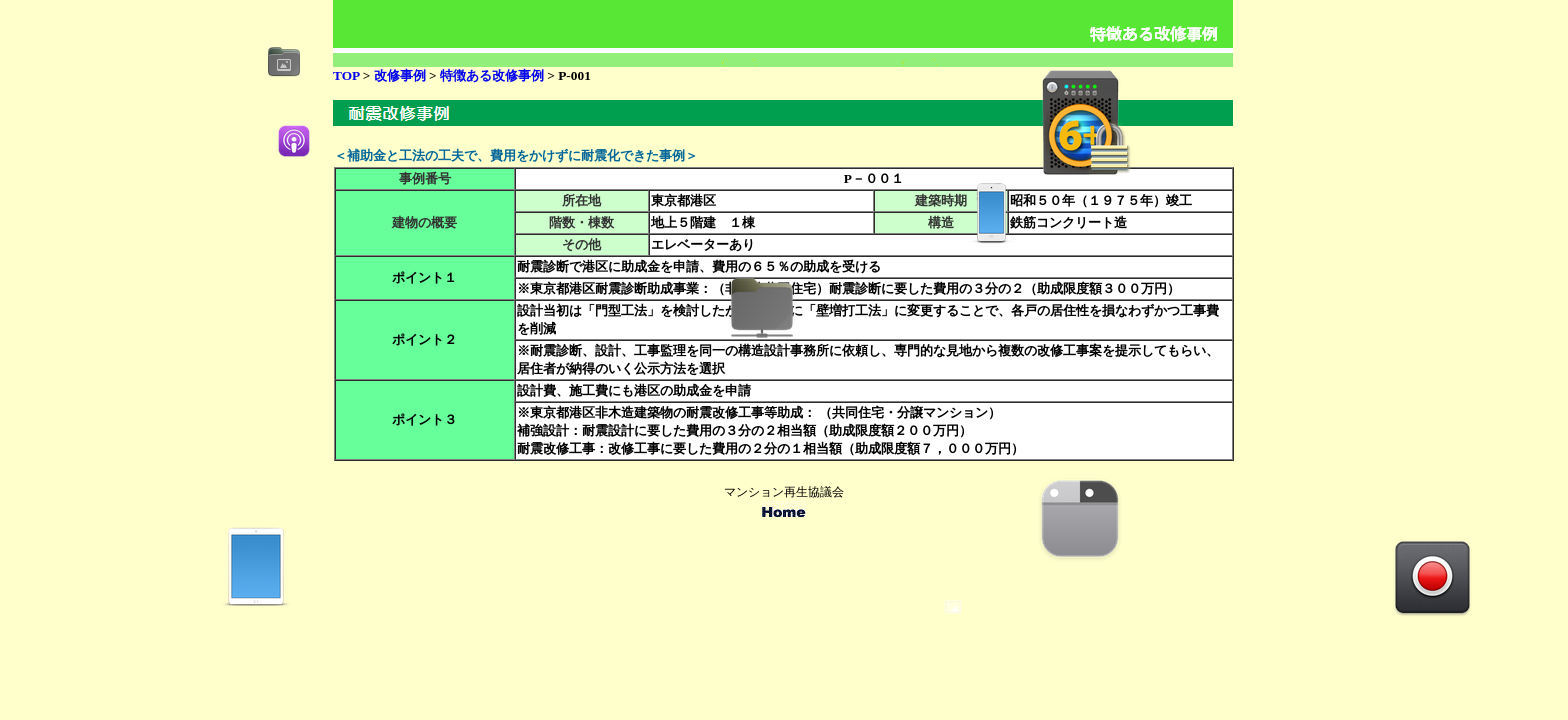 The image size is (1568, 720). Describe the element at coordinates (294, 141) in the screenshot. I see `open the podcasts app` at that location.